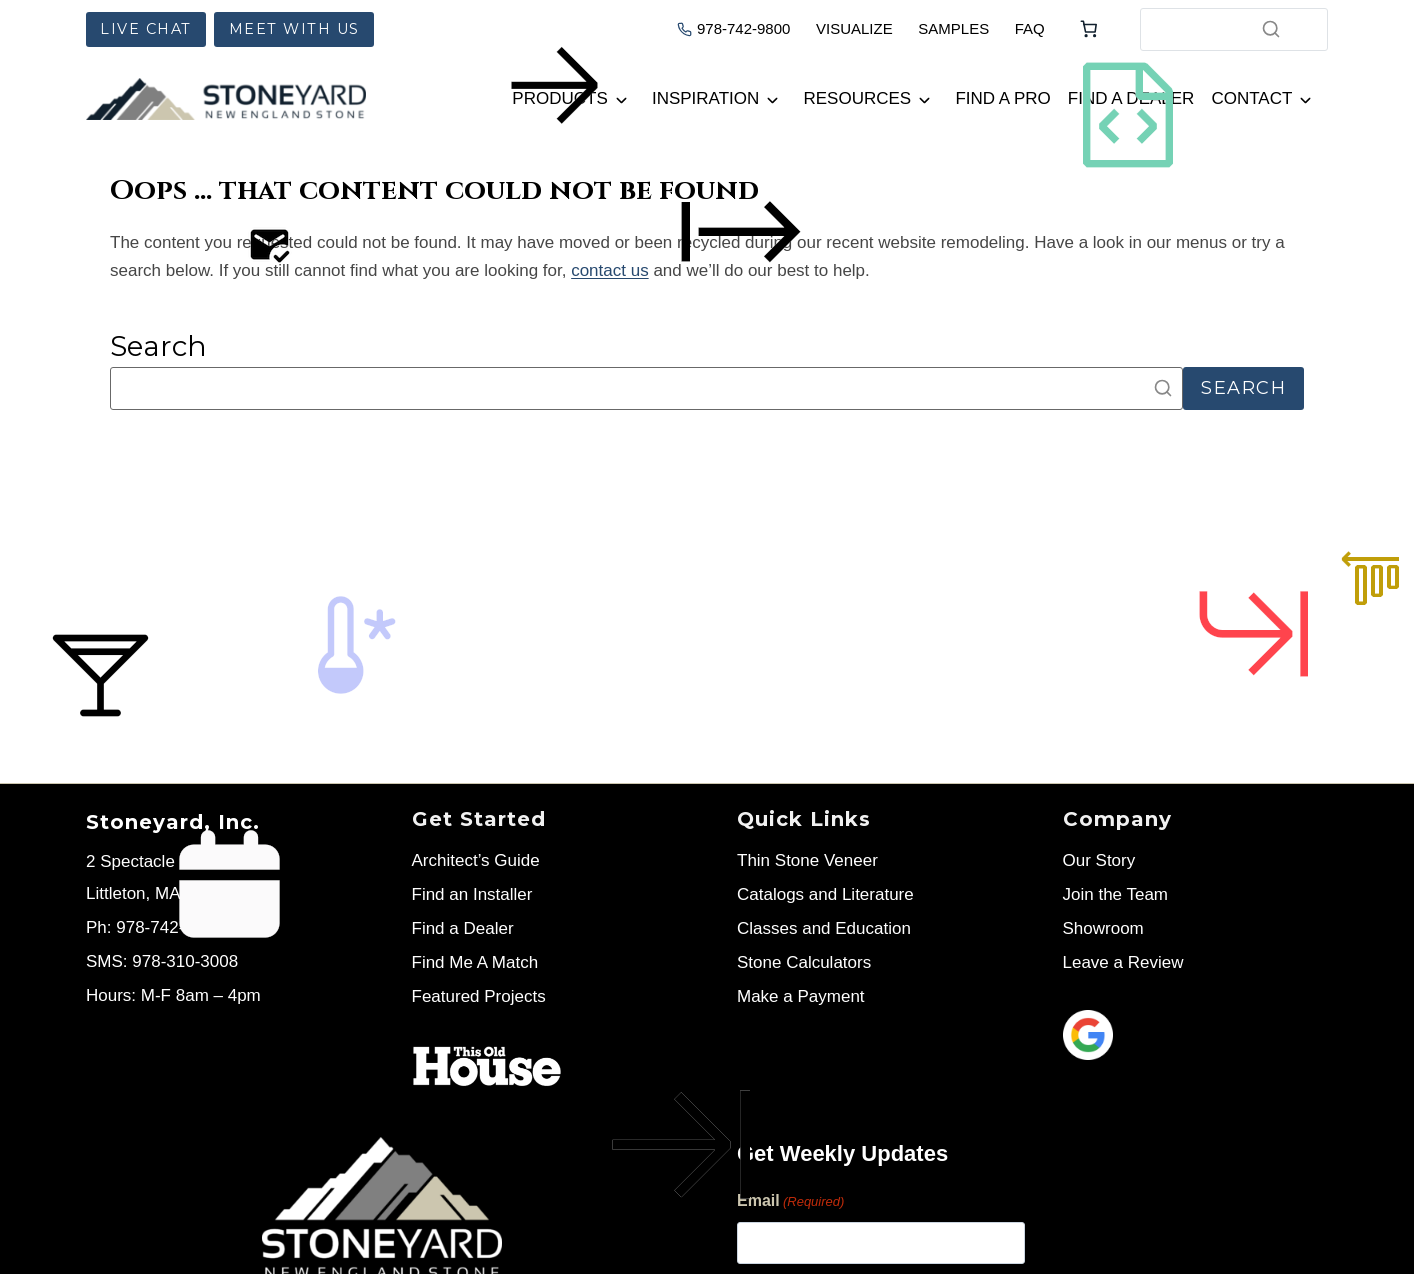  I want to click on export file or data to external location, so click(741, 236).